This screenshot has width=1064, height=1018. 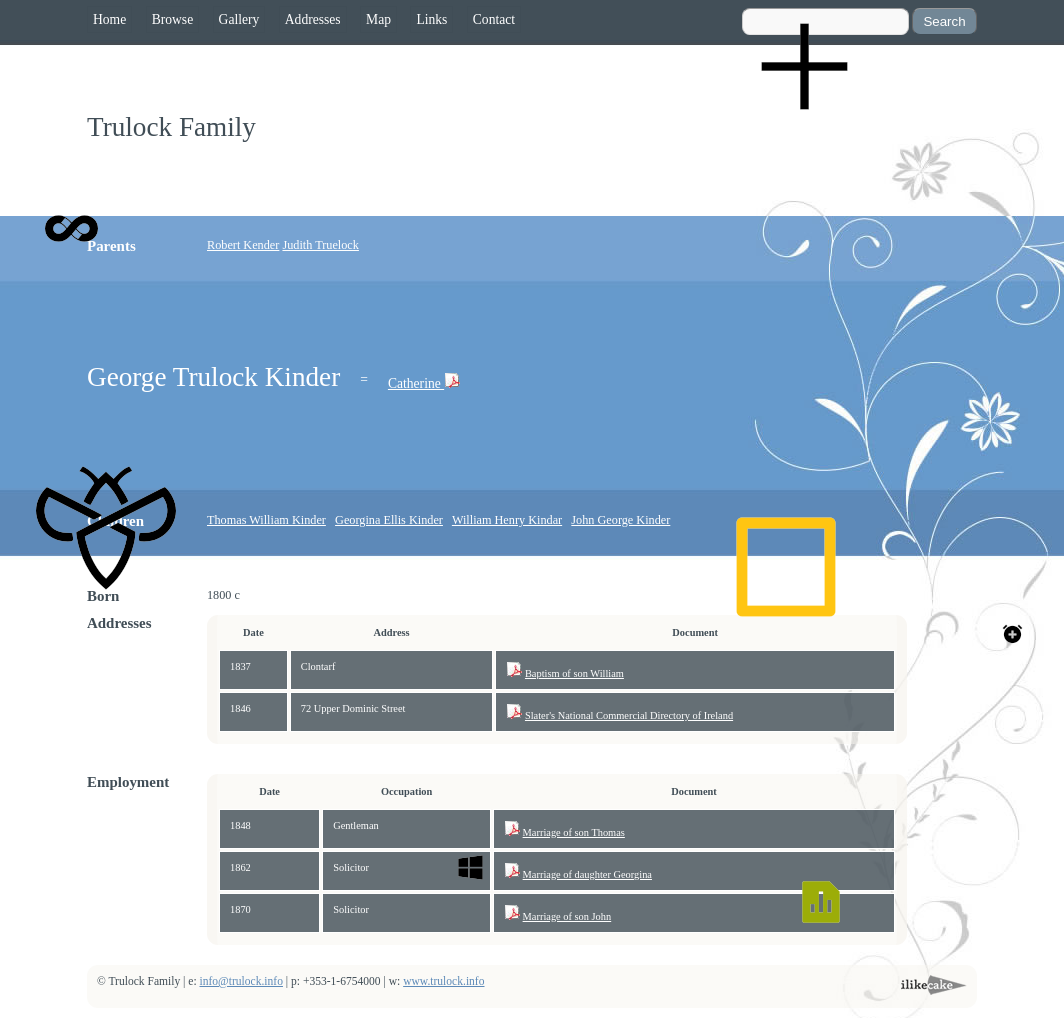 What do you see at coordinates (821, 902) in the screenshot?
I see `view document with chart data` at bounding box center [821, 902].